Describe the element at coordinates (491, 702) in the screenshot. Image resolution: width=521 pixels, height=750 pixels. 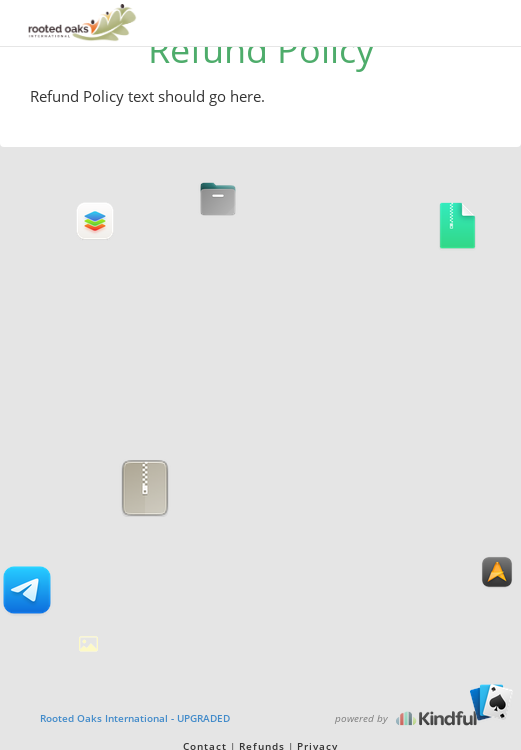
I see `open the solitaire card game app` at that location.